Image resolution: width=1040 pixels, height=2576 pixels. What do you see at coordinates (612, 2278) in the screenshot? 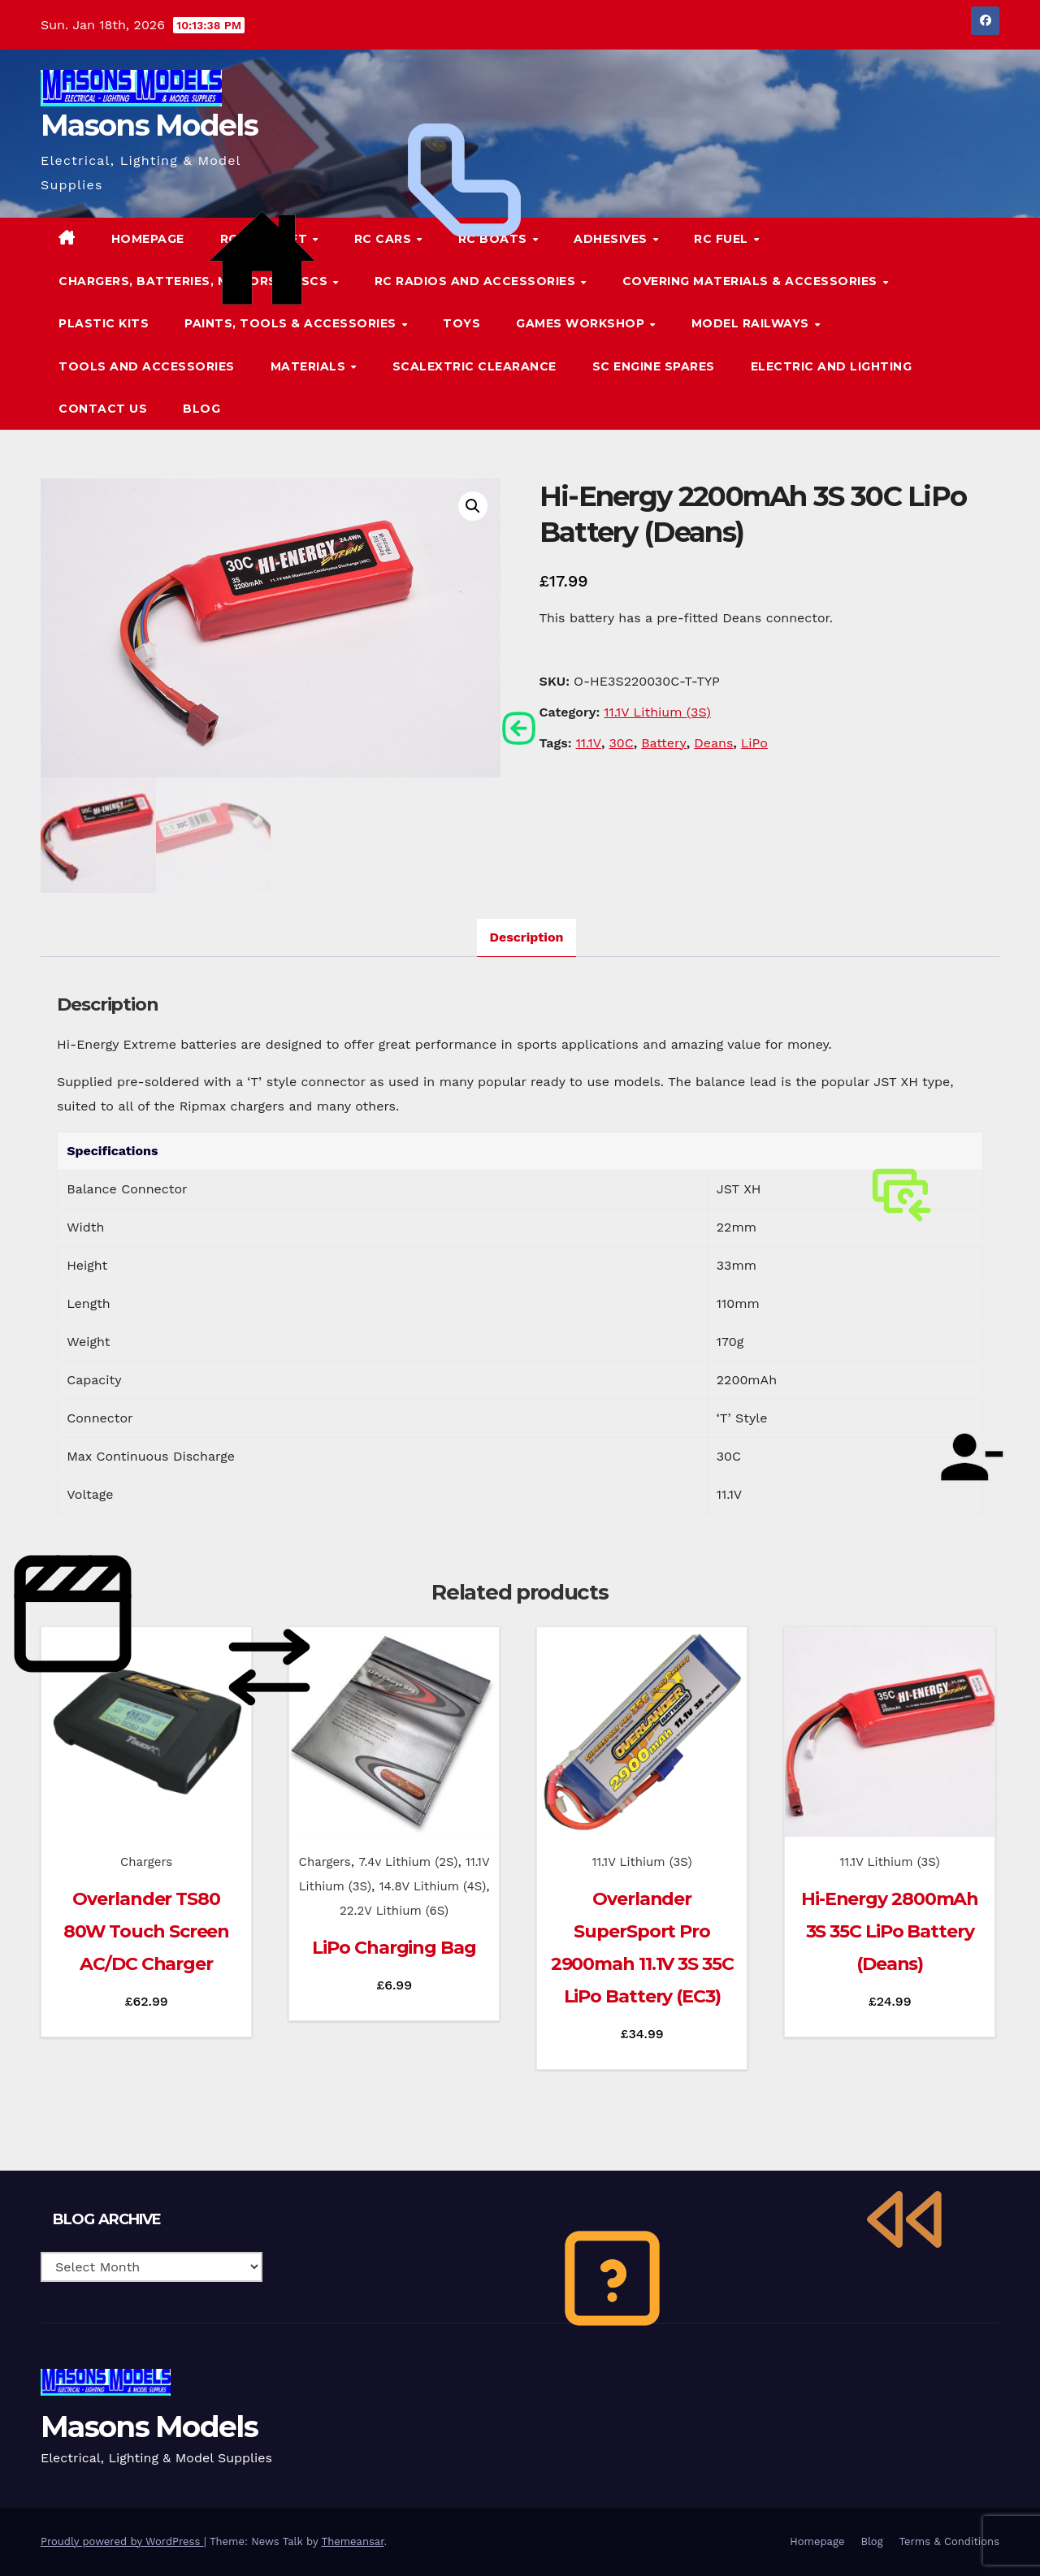
I see `access help or support options` at bounding box center [612, 2278].